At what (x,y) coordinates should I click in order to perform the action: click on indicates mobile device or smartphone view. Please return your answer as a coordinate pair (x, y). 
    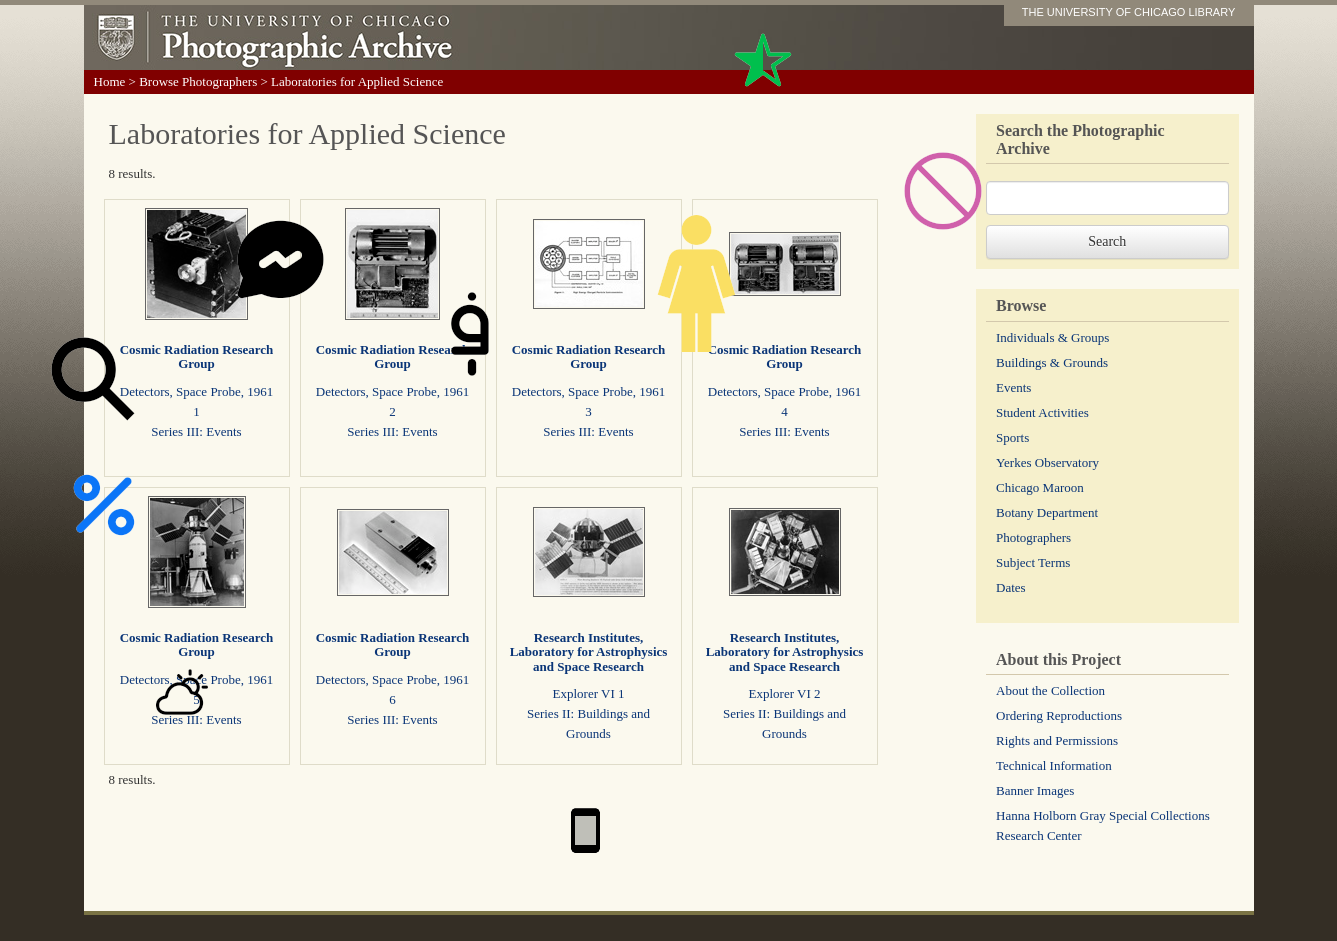
    Looking at the image, I should click on (585, 830).